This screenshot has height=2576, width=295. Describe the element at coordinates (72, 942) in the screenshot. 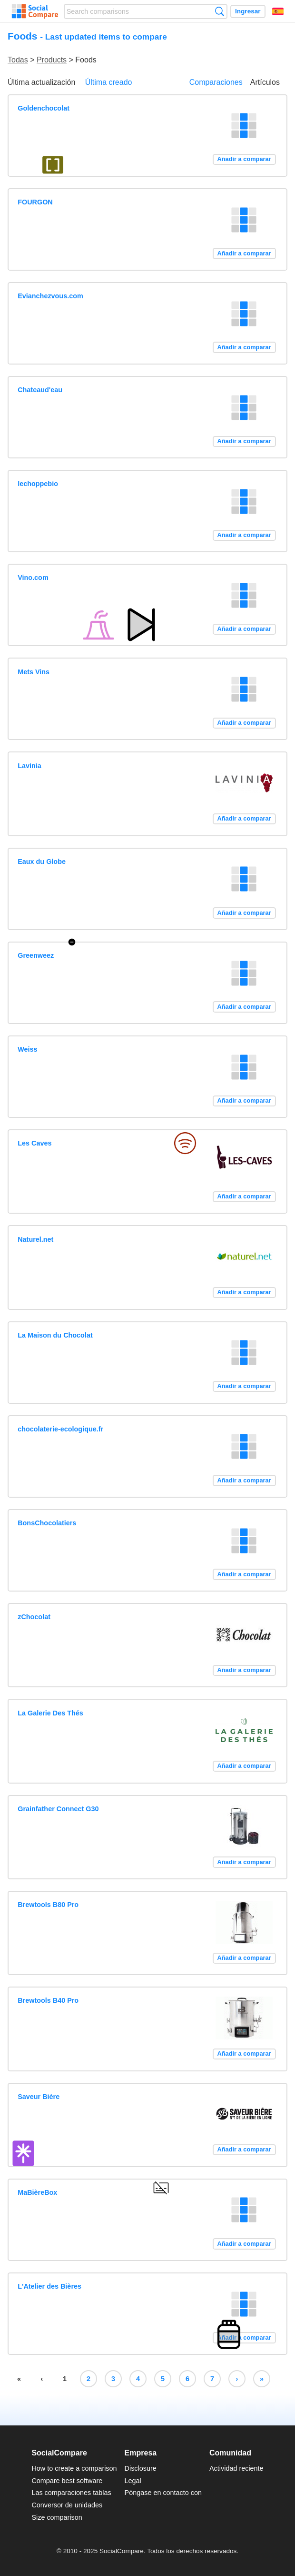

I see `remove an item from a list or cart` at that location.